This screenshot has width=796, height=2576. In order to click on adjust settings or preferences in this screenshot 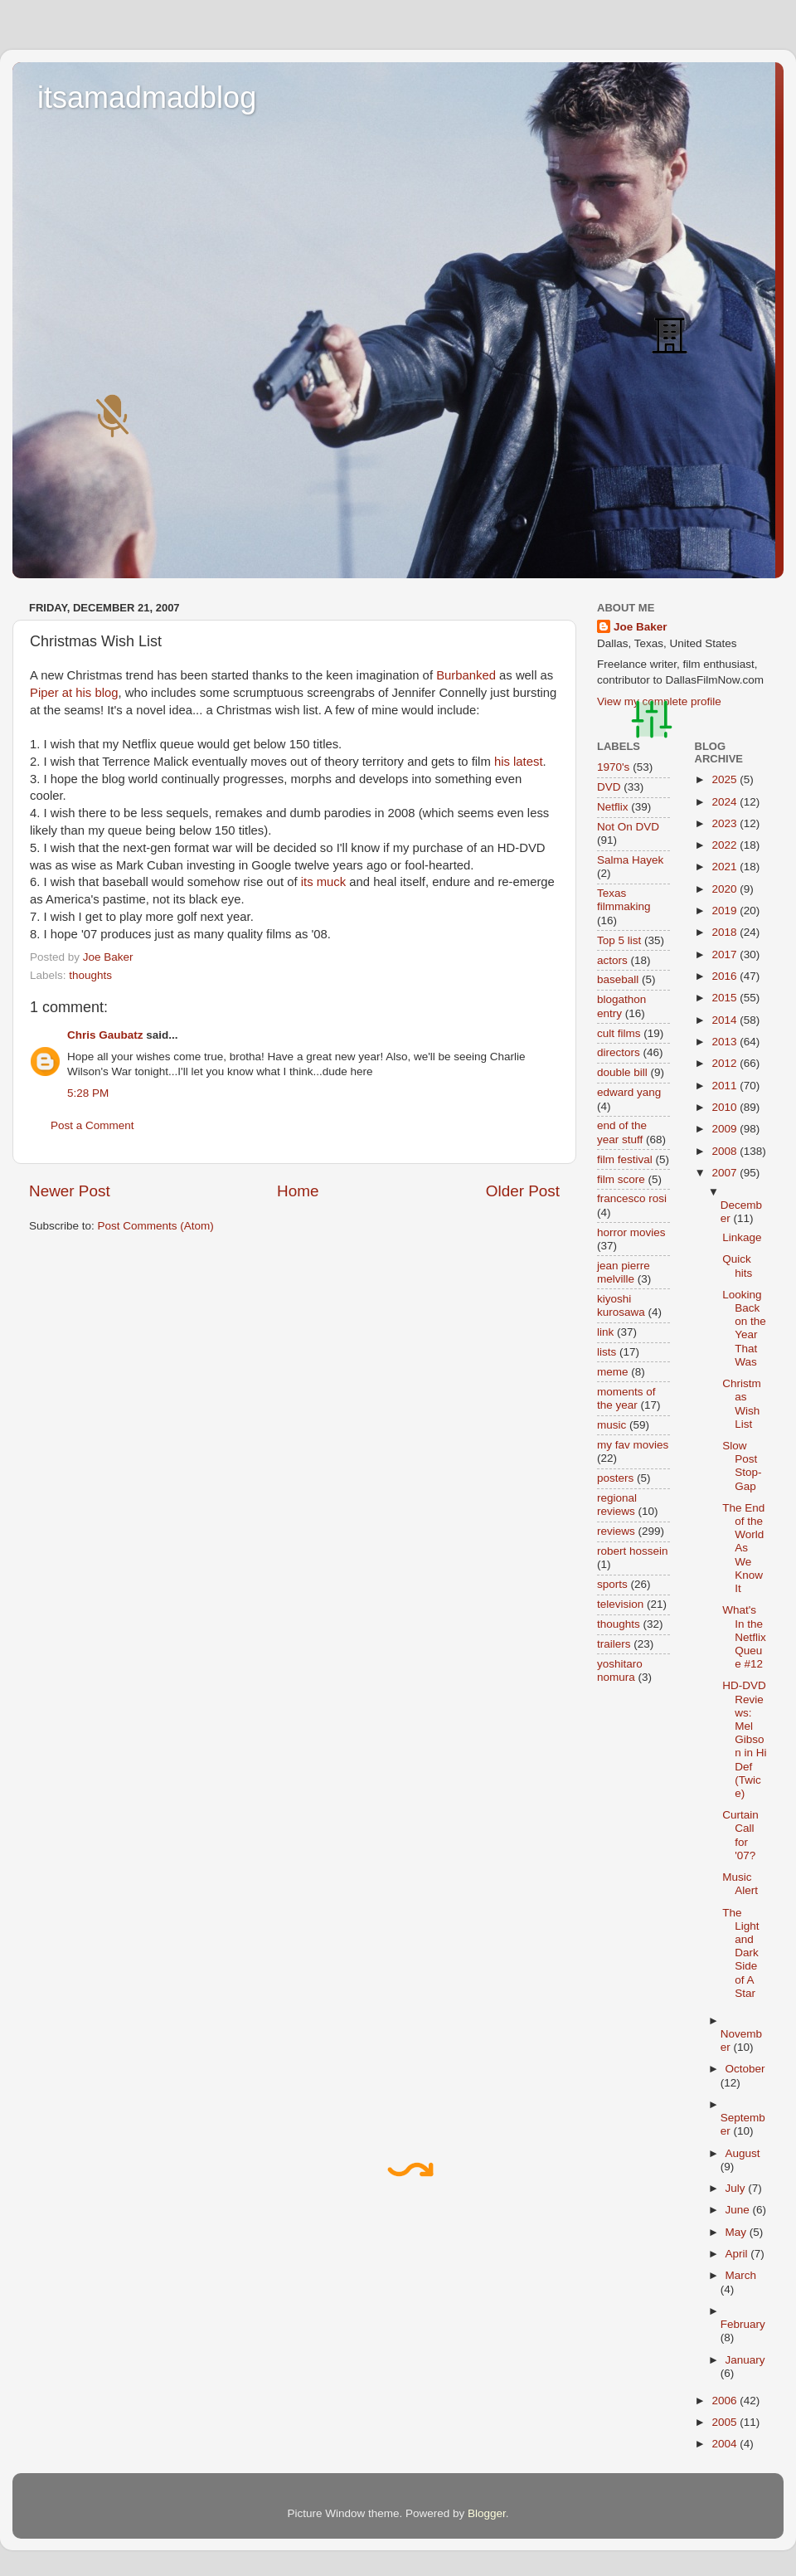, I will do `click(652, 719)`.